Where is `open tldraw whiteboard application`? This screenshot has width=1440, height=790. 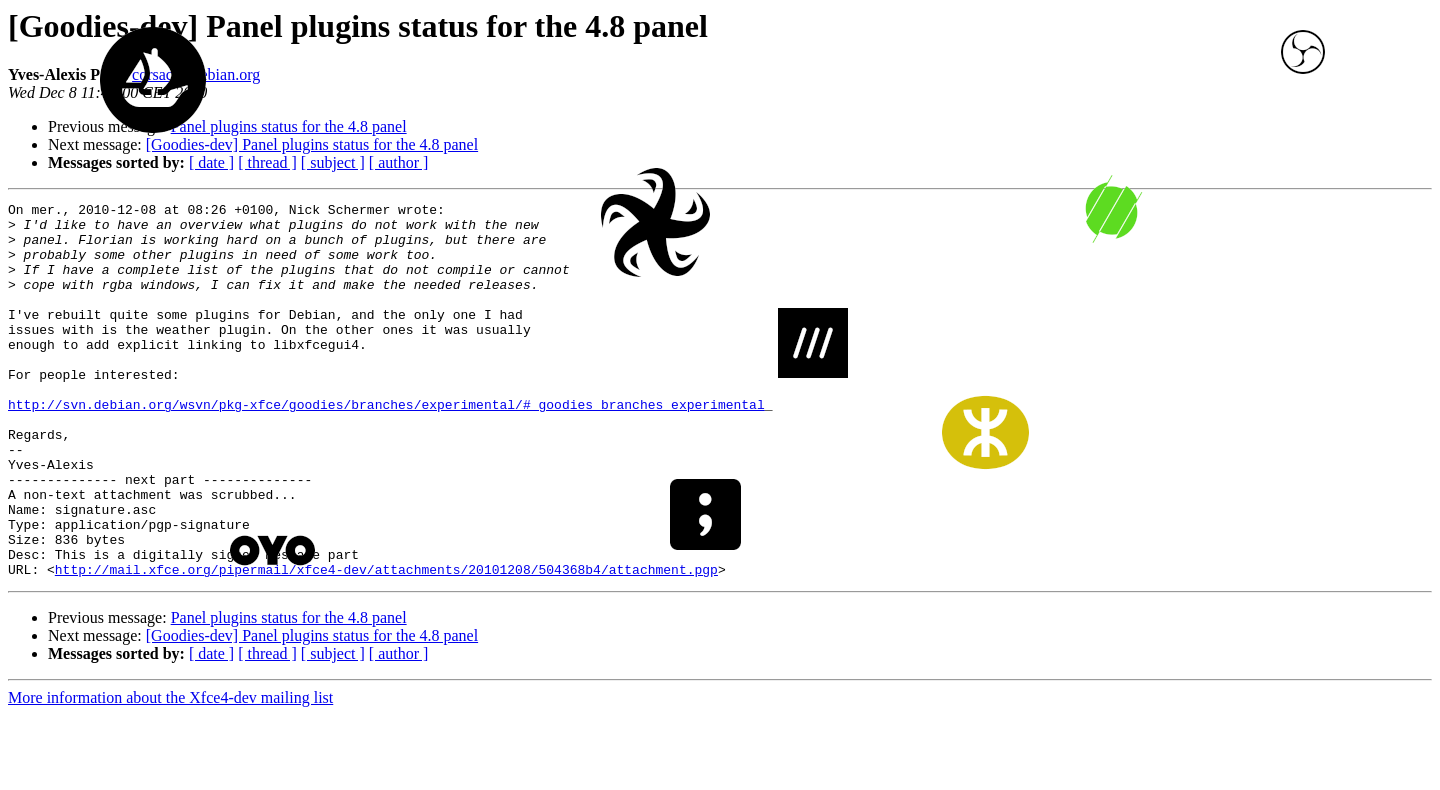 open tldraw whiteboard application is located at coordinates (705, 514).